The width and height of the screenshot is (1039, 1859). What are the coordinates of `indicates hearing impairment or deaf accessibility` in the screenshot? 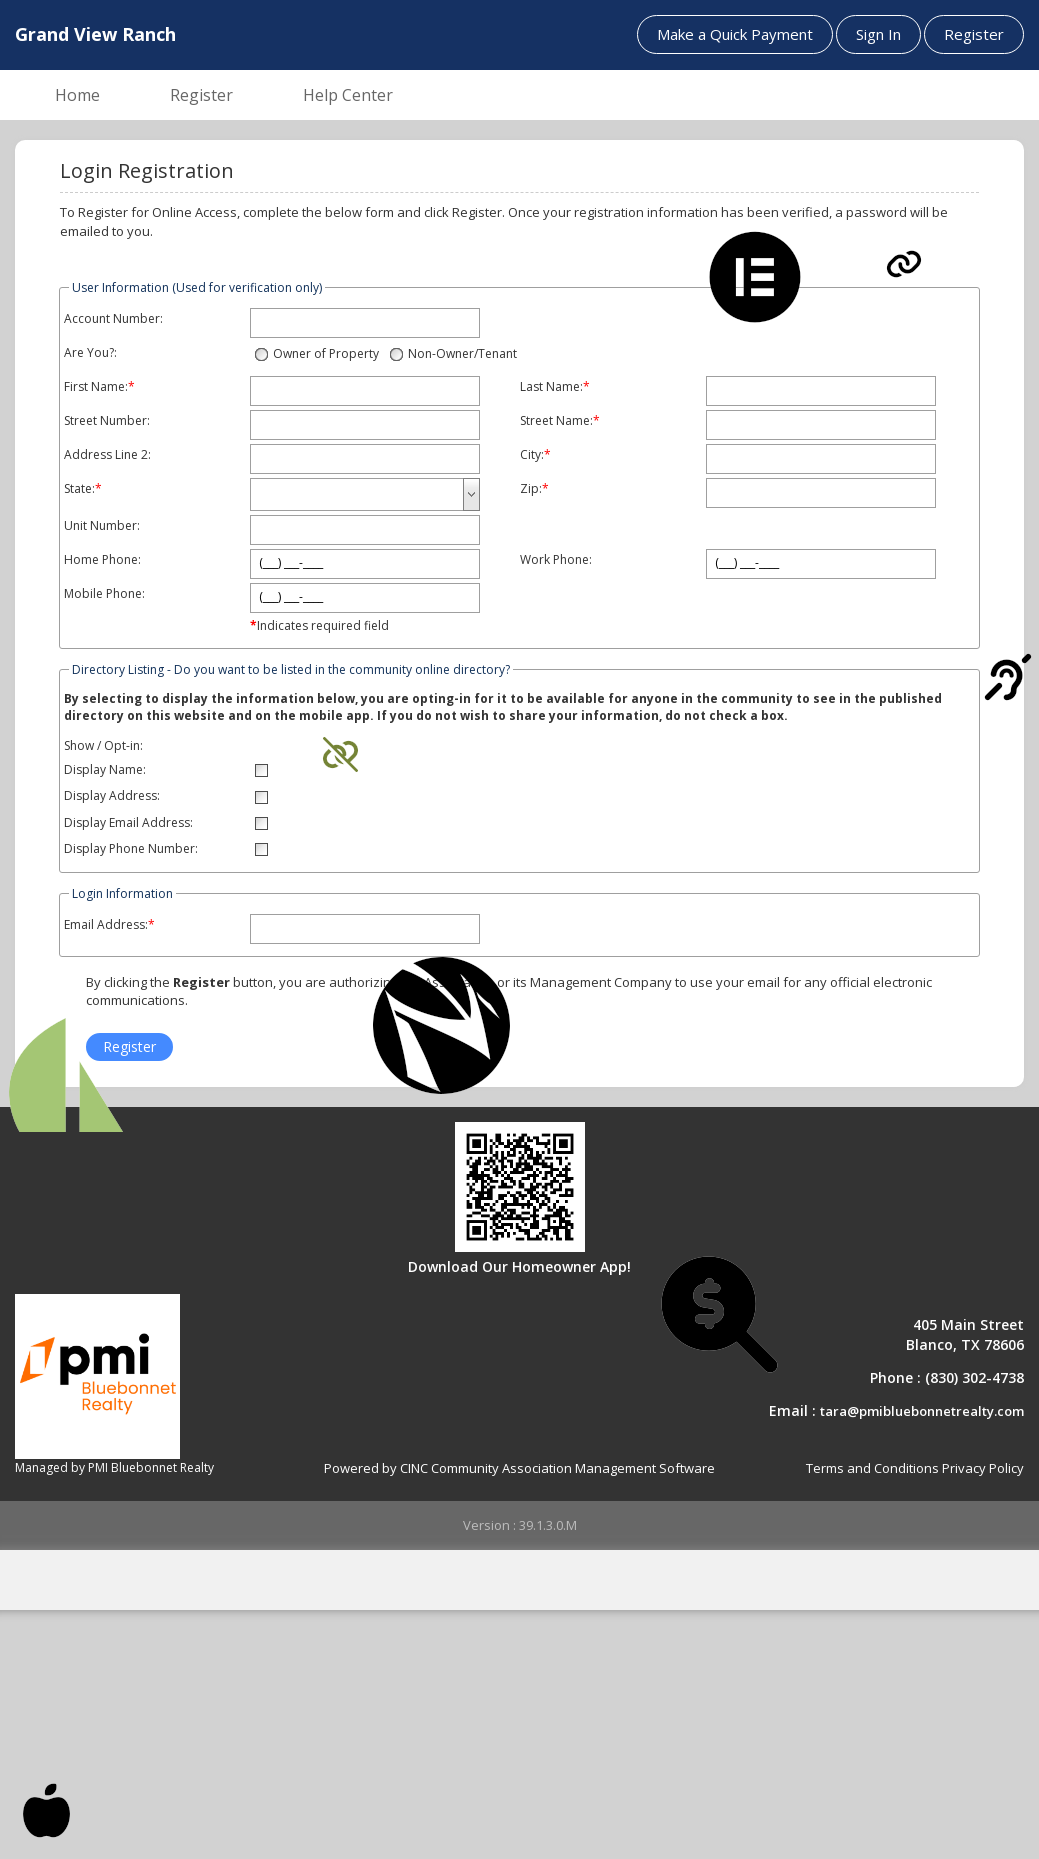 It's located at (1008, 677).